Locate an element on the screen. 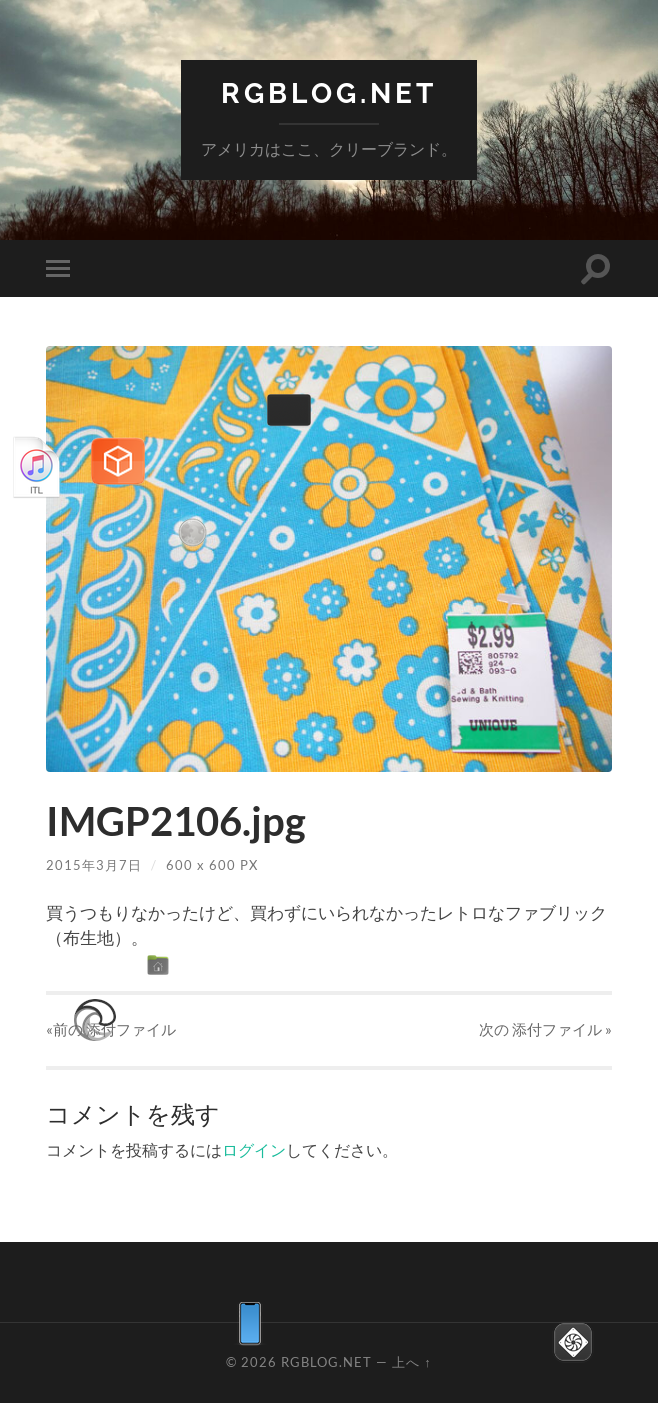  access your home folder is located at coordinates (158, 965).